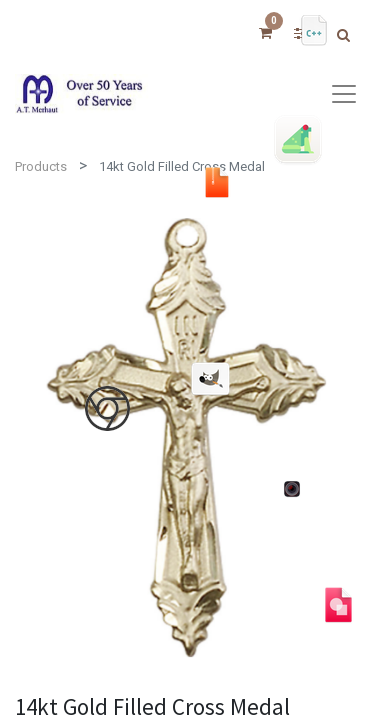  What do you see at coordinates (314, 30) in the screenshot?
I see `a C++ source code file` at bounding box center [314, 30].